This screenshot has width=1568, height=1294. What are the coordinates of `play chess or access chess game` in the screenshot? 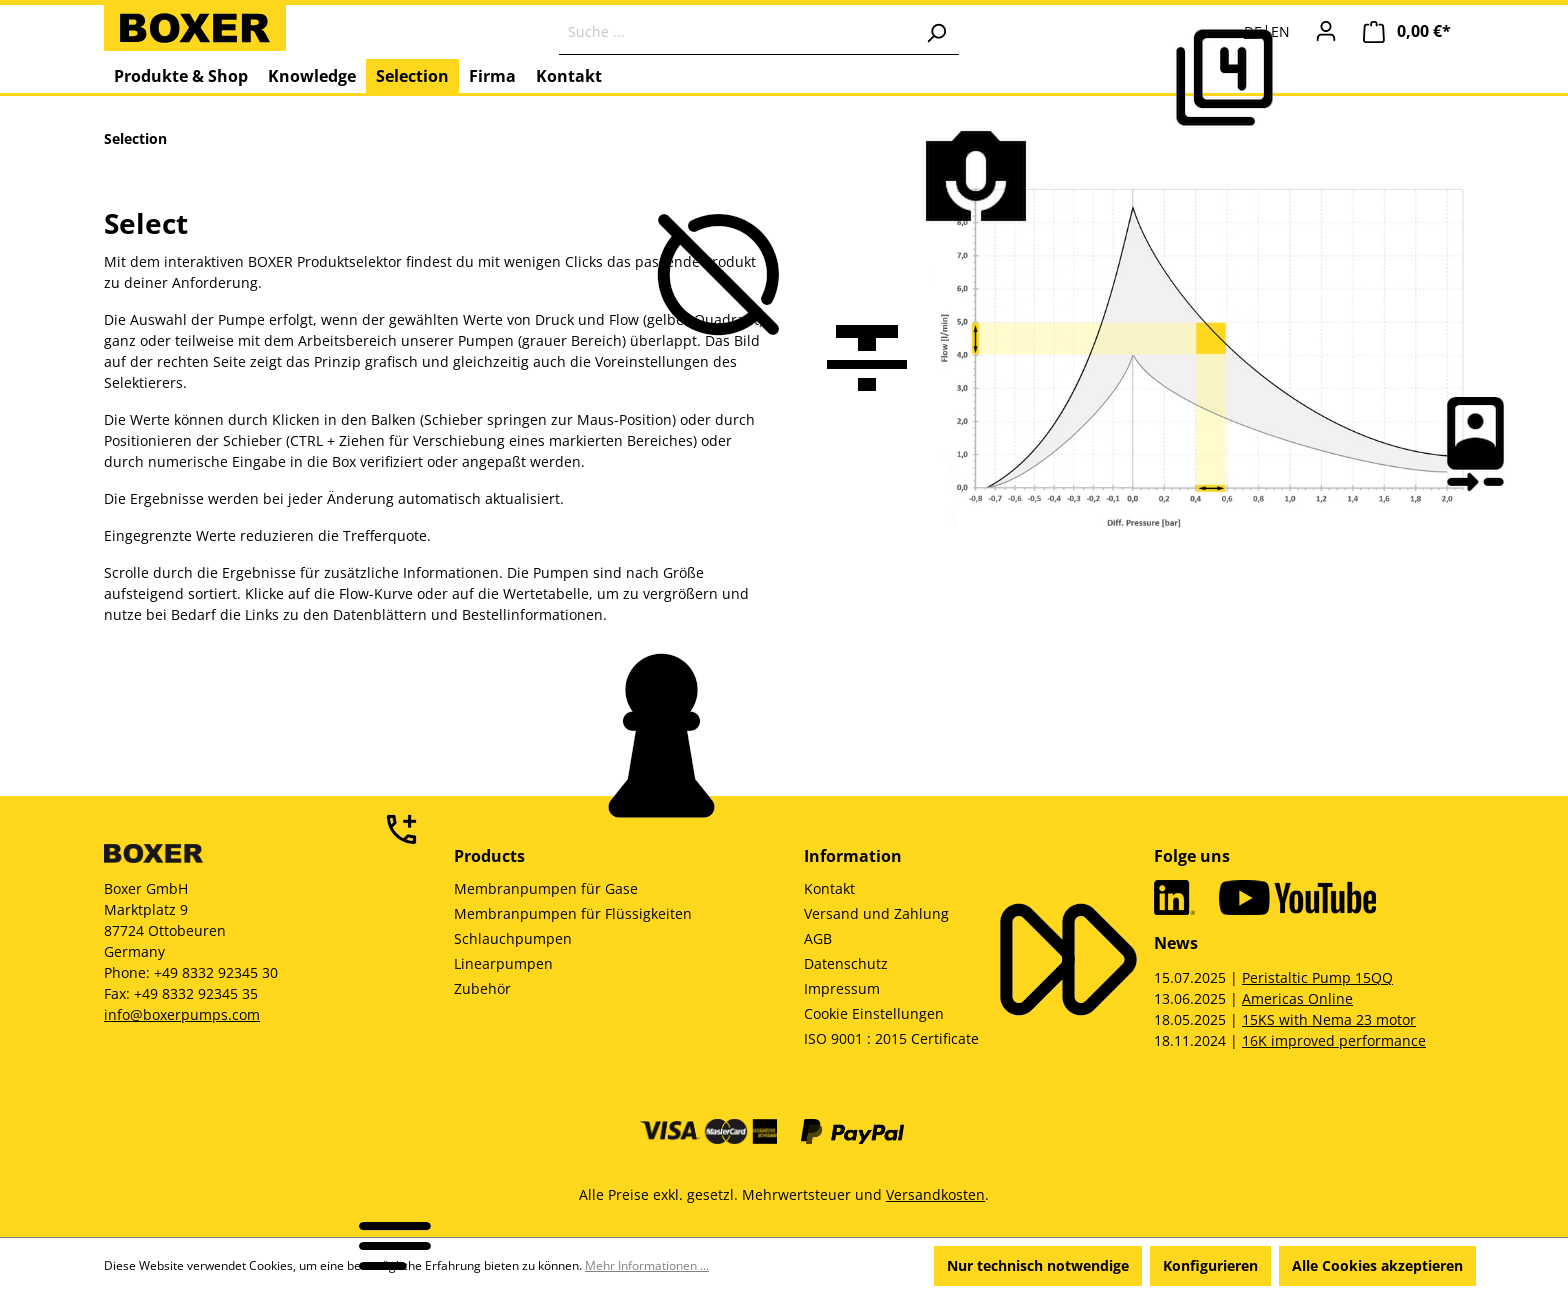 It's located at (661, 740).